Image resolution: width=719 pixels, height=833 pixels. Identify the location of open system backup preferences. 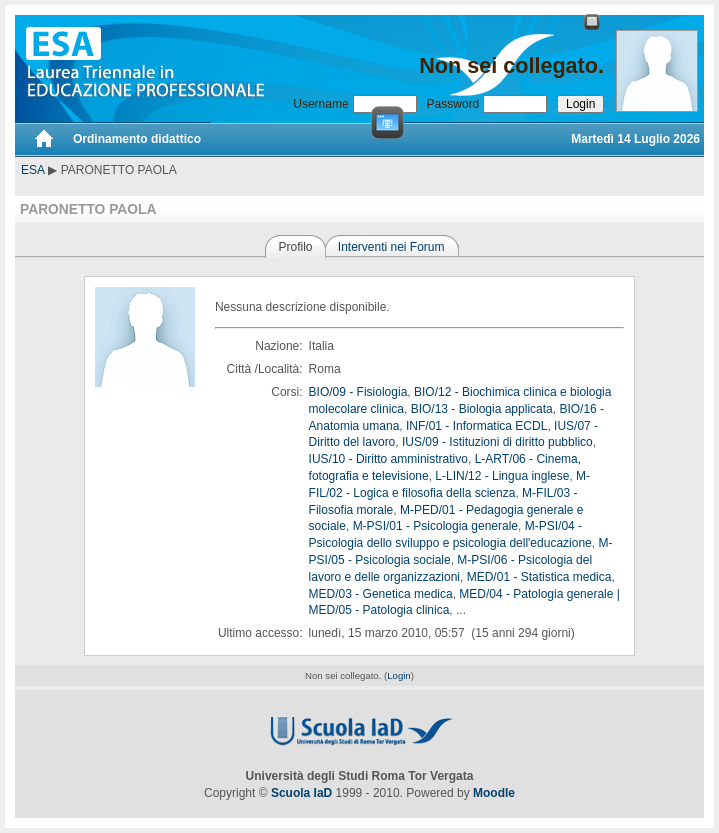
(592, 22).